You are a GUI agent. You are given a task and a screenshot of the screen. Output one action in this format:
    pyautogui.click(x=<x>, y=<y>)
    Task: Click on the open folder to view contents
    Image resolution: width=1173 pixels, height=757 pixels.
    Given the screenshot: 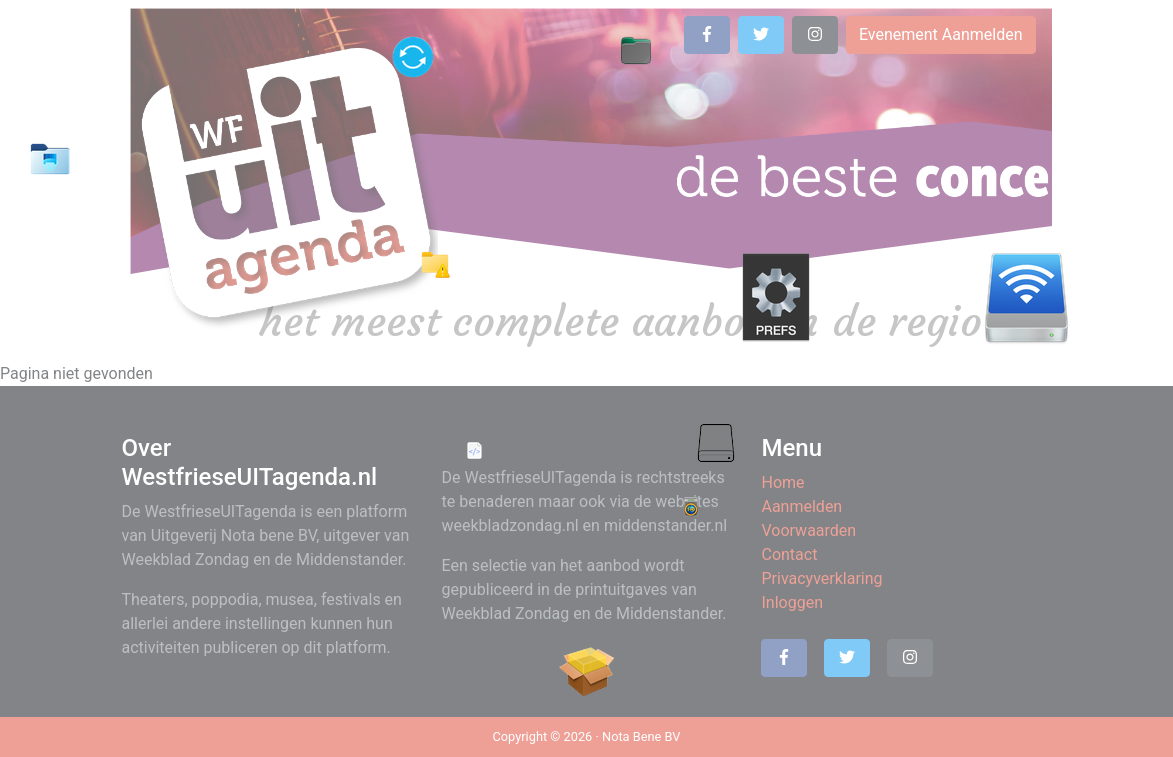 What is the action you would take?
    pyautogui.click(x=636, y=50)
    